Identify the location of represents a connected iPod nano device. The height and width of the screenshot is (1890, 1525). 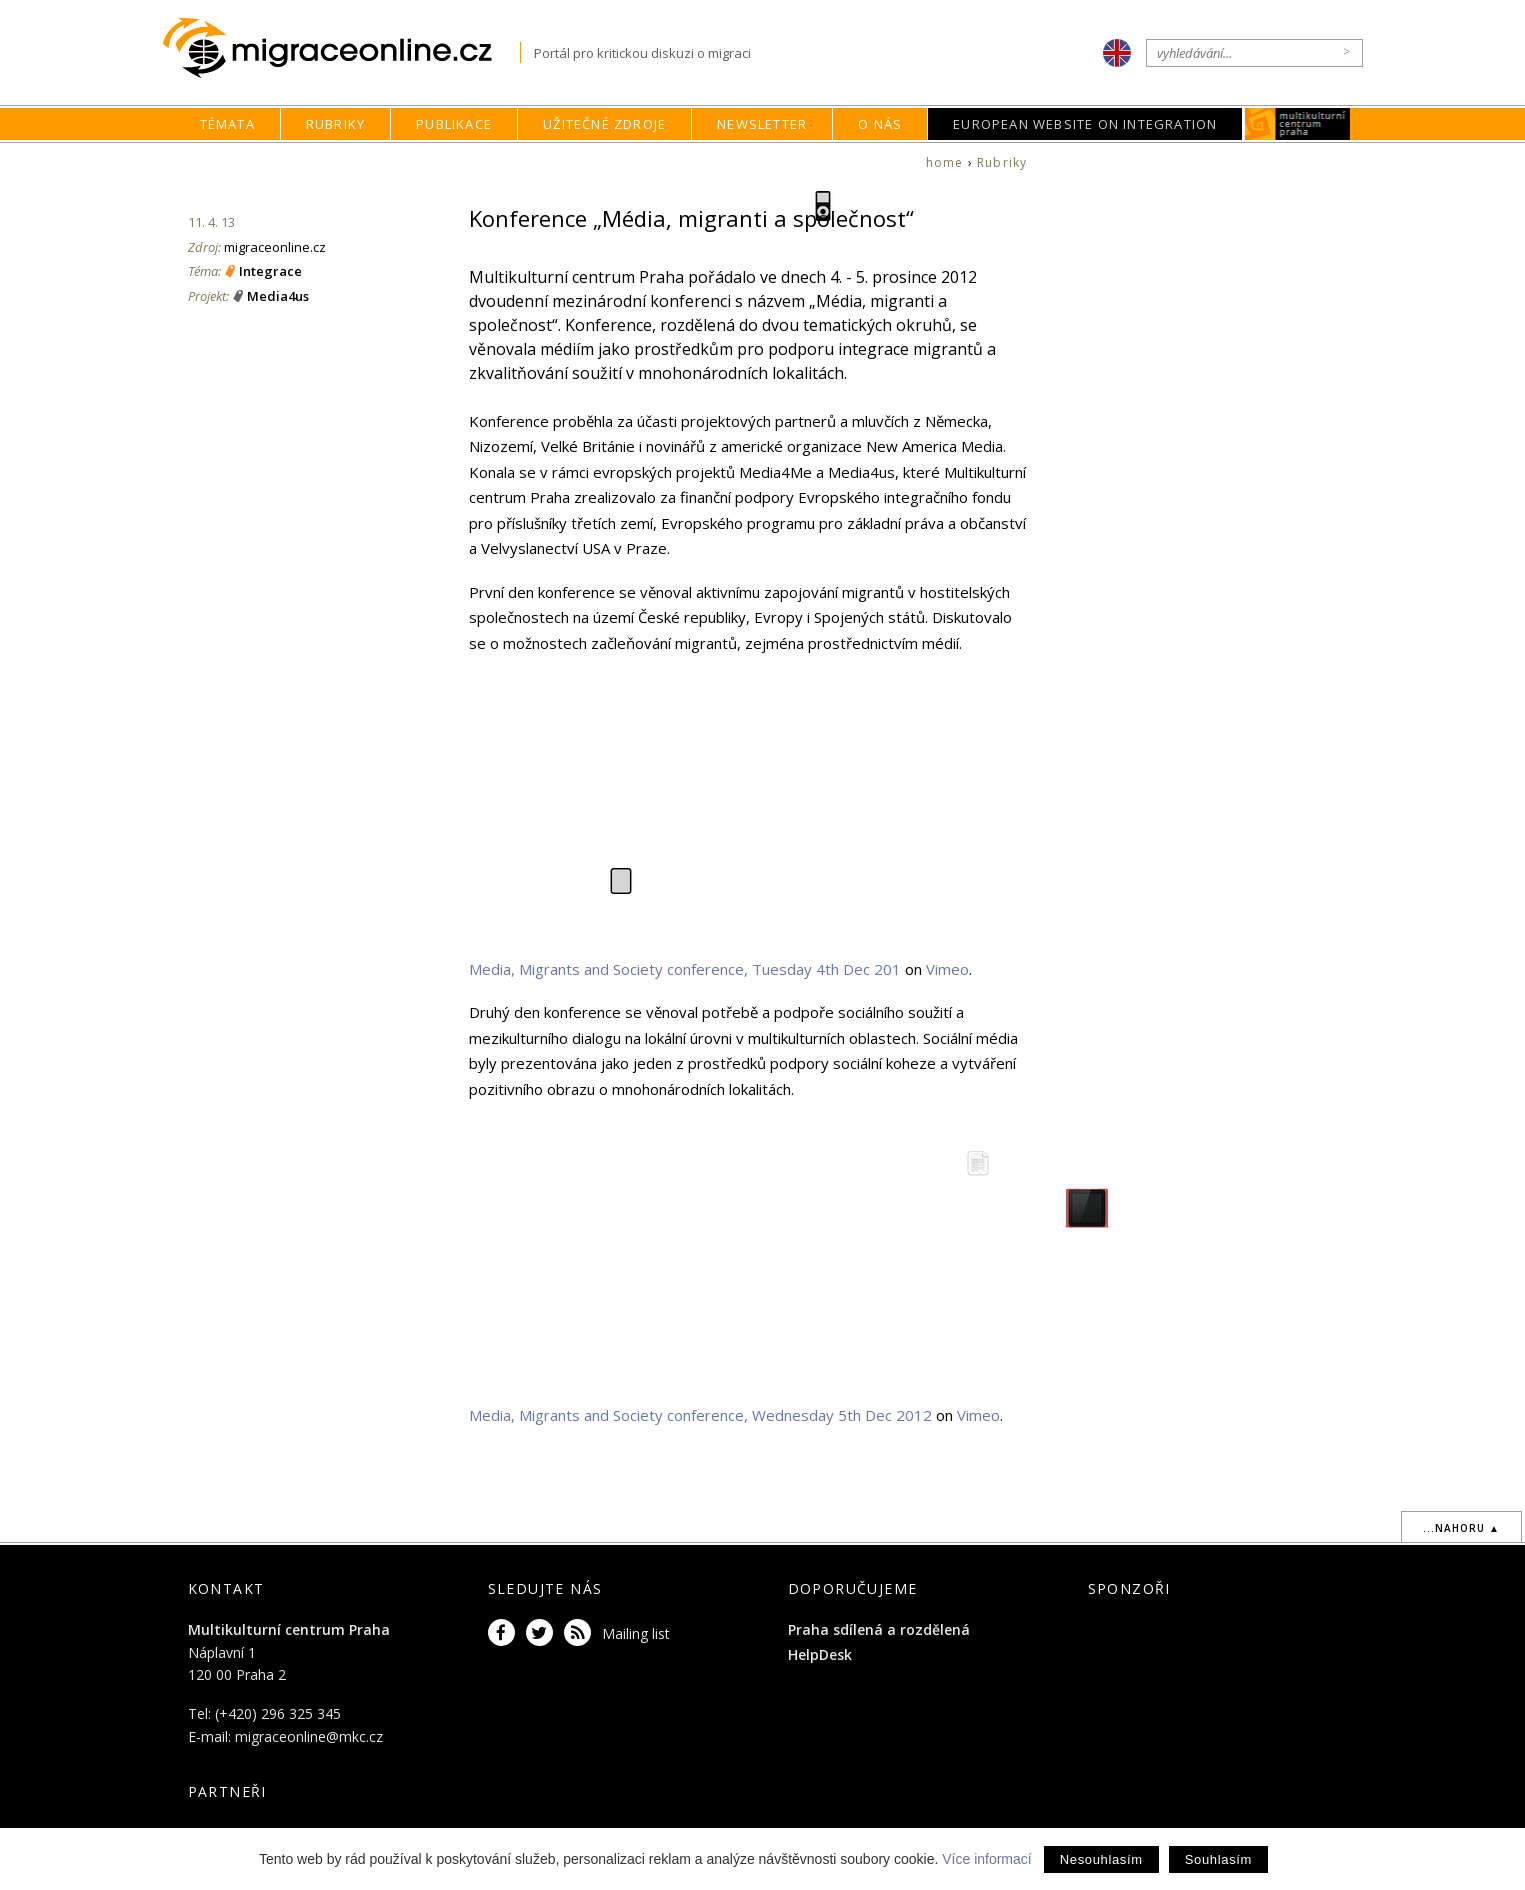
(1087, 1208).